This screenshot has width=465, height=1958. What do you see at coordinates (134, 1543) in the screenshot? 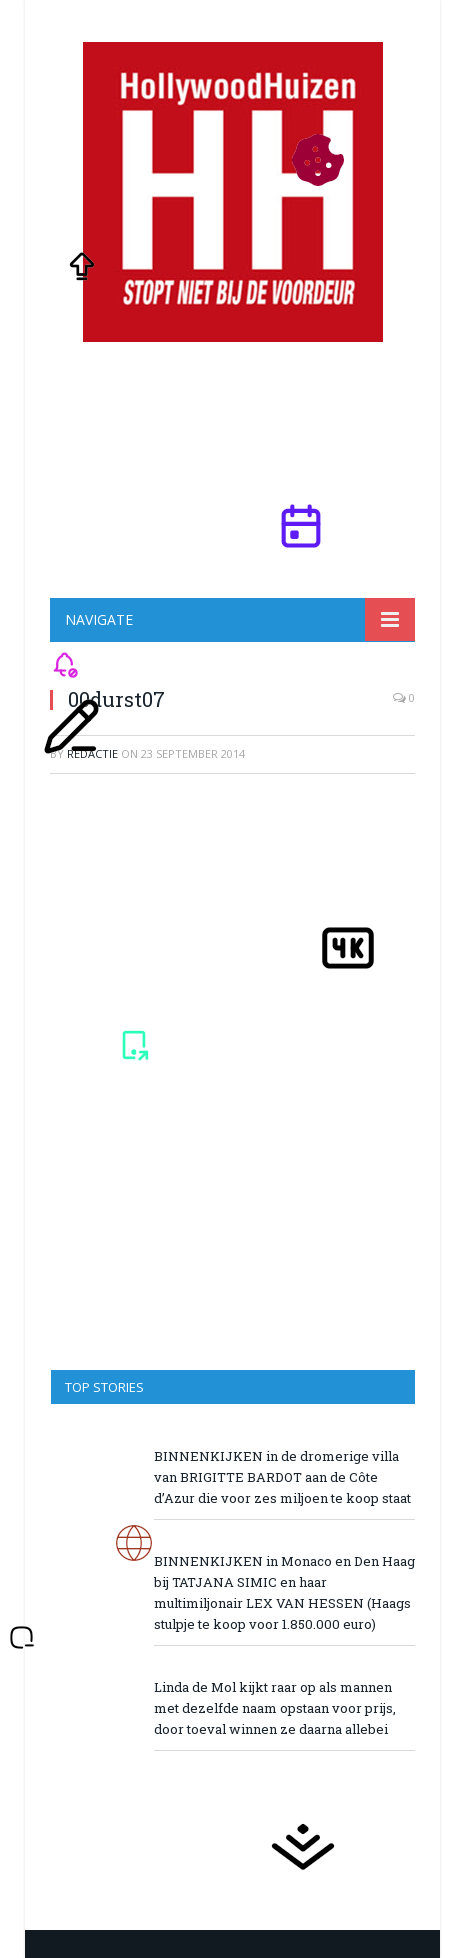
I see `switch to global or worldwide view` at bounding box center [134, 1543].